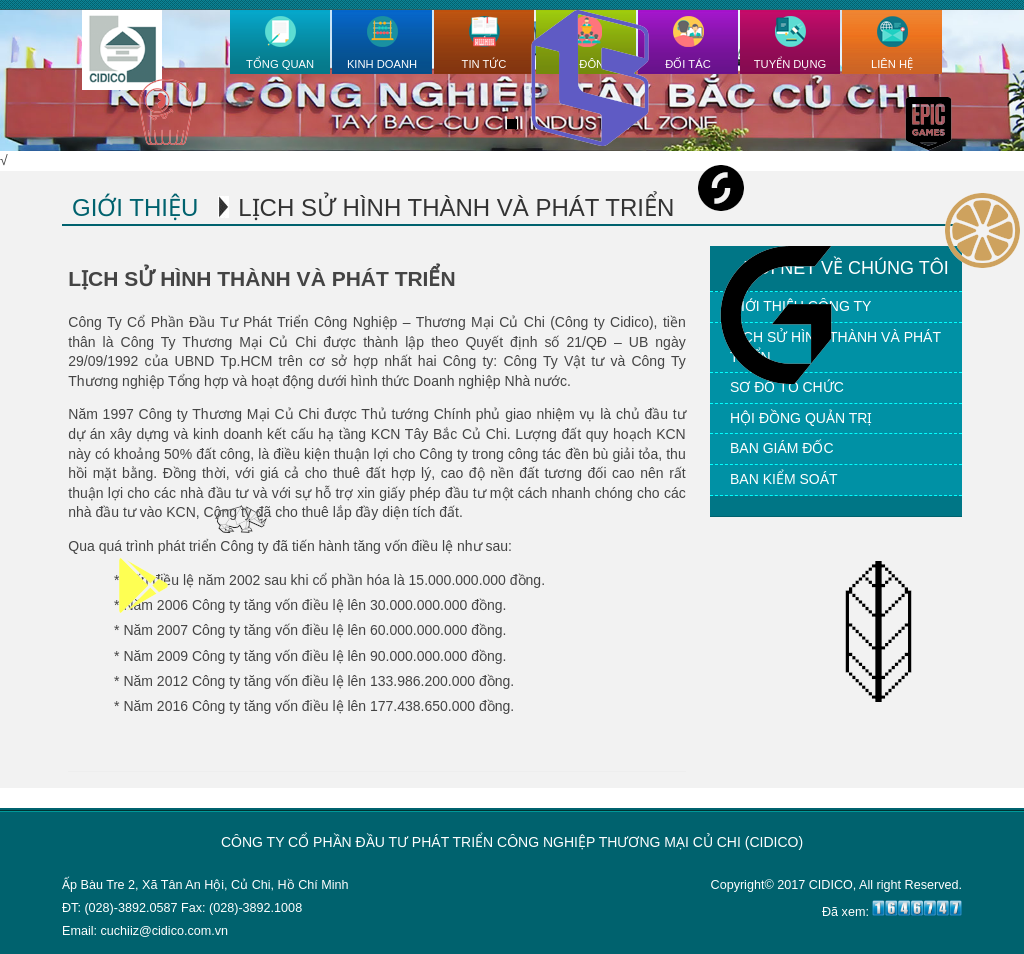 Image resolution: width=1024 pixels, height=954 pixels. I want to click on juce audio framework logo, so click(982, 230).